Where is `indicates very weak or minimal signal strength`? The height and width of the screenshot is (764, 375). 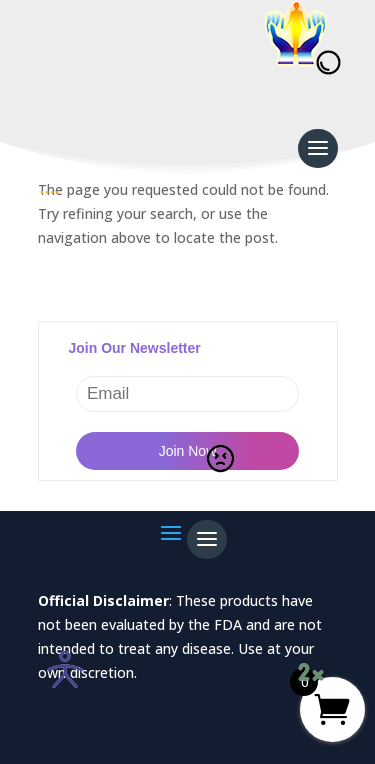 indicates very weak or minimal signal strength is located at coordinates (49, 184).